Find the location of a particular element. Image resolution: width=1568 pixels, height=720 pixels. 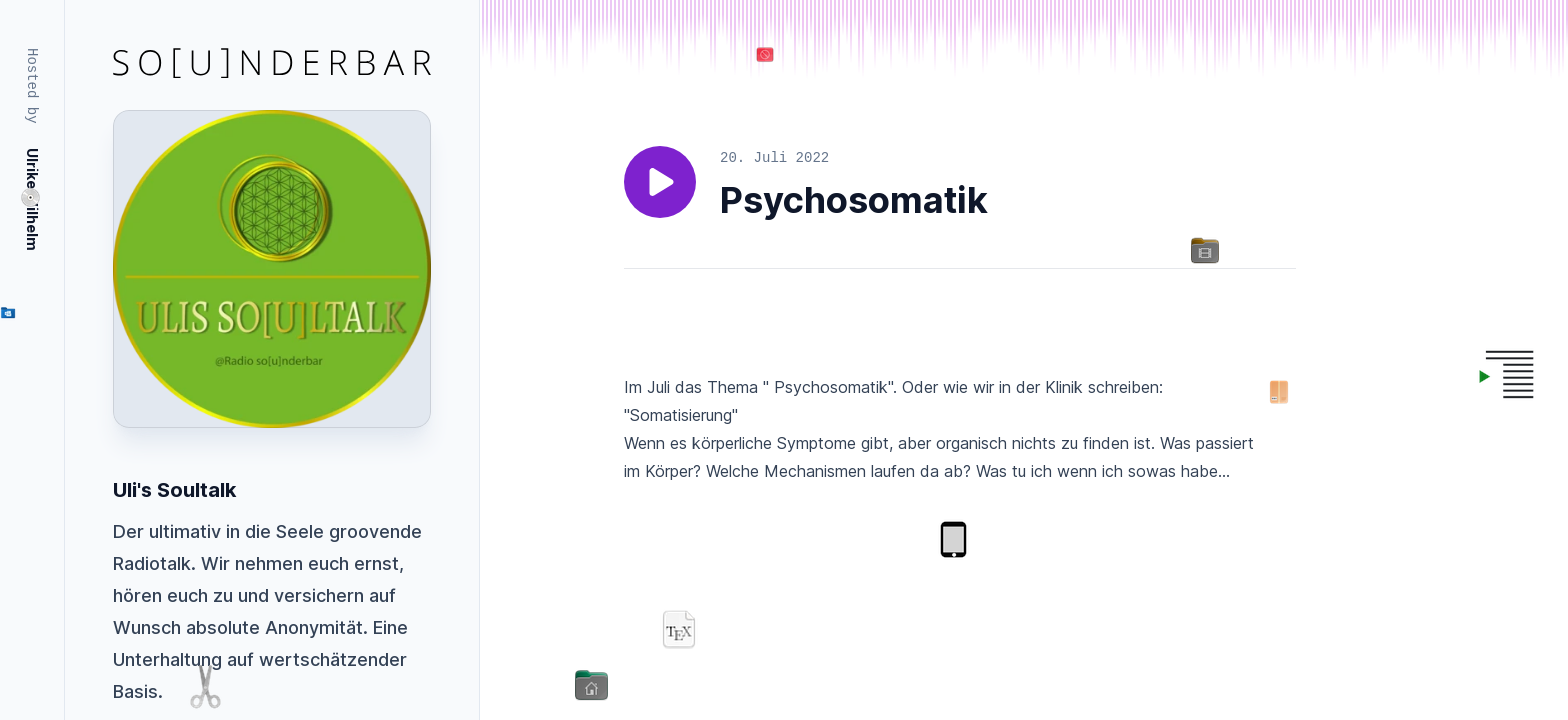

open folder containing microsoft outlook files is located at coordinates (8, 313).